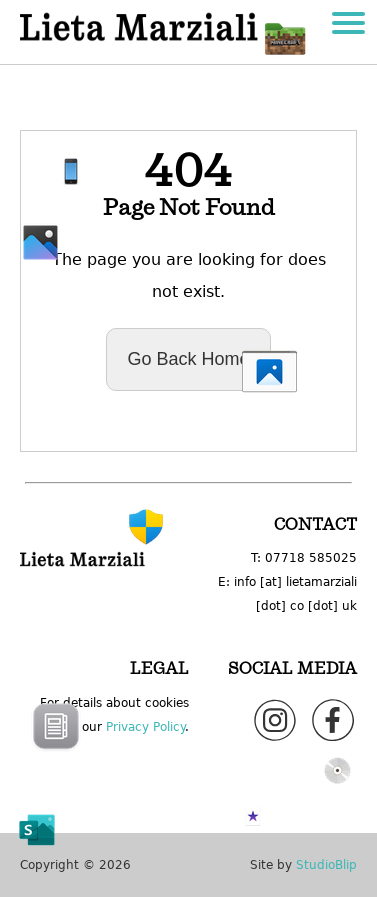 The width and height of the screenshot is (377, 897). I want to click on open minecraft game files folder, so click(285, 40).